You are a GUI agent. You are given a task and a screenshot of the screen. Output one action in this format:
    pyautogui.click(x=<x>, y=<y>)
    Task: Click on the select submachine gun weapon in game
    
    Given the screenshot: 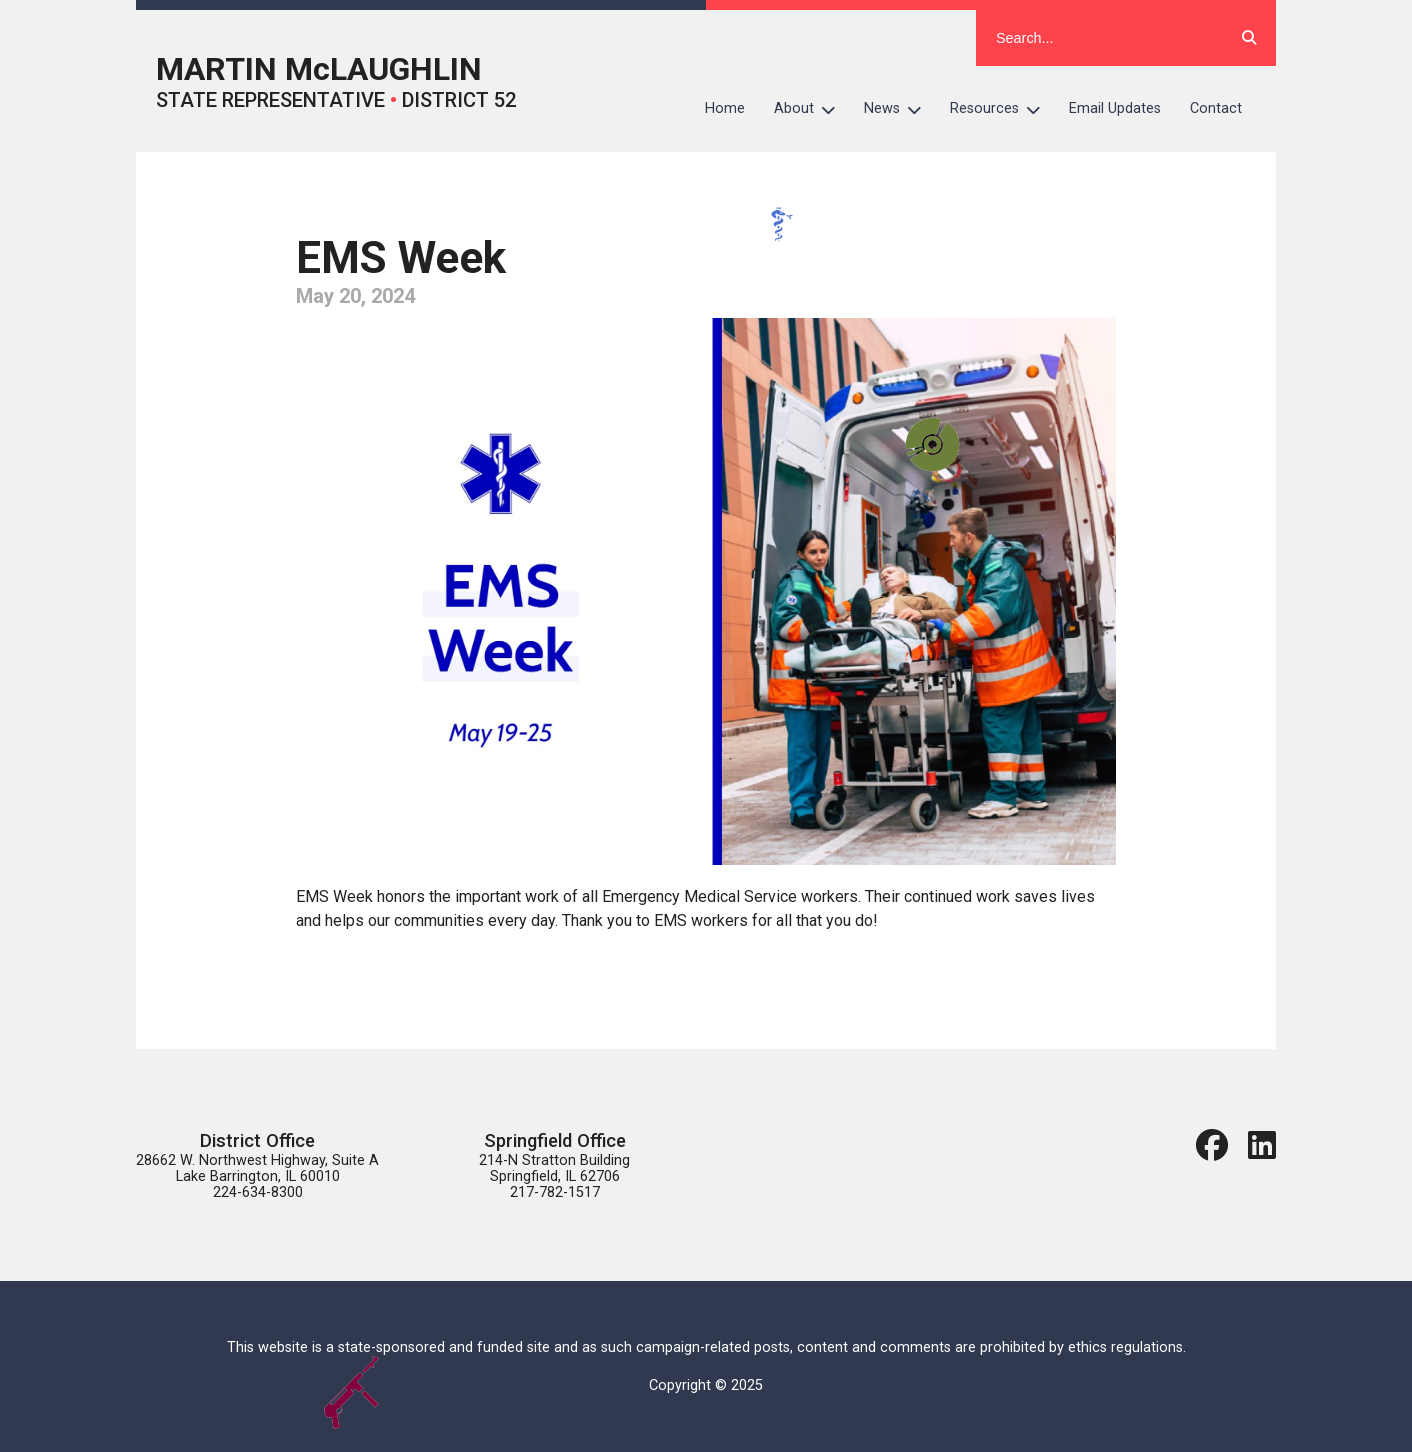 What is the action you would take?
    pyautogui.click(x=351, y=1392)
    